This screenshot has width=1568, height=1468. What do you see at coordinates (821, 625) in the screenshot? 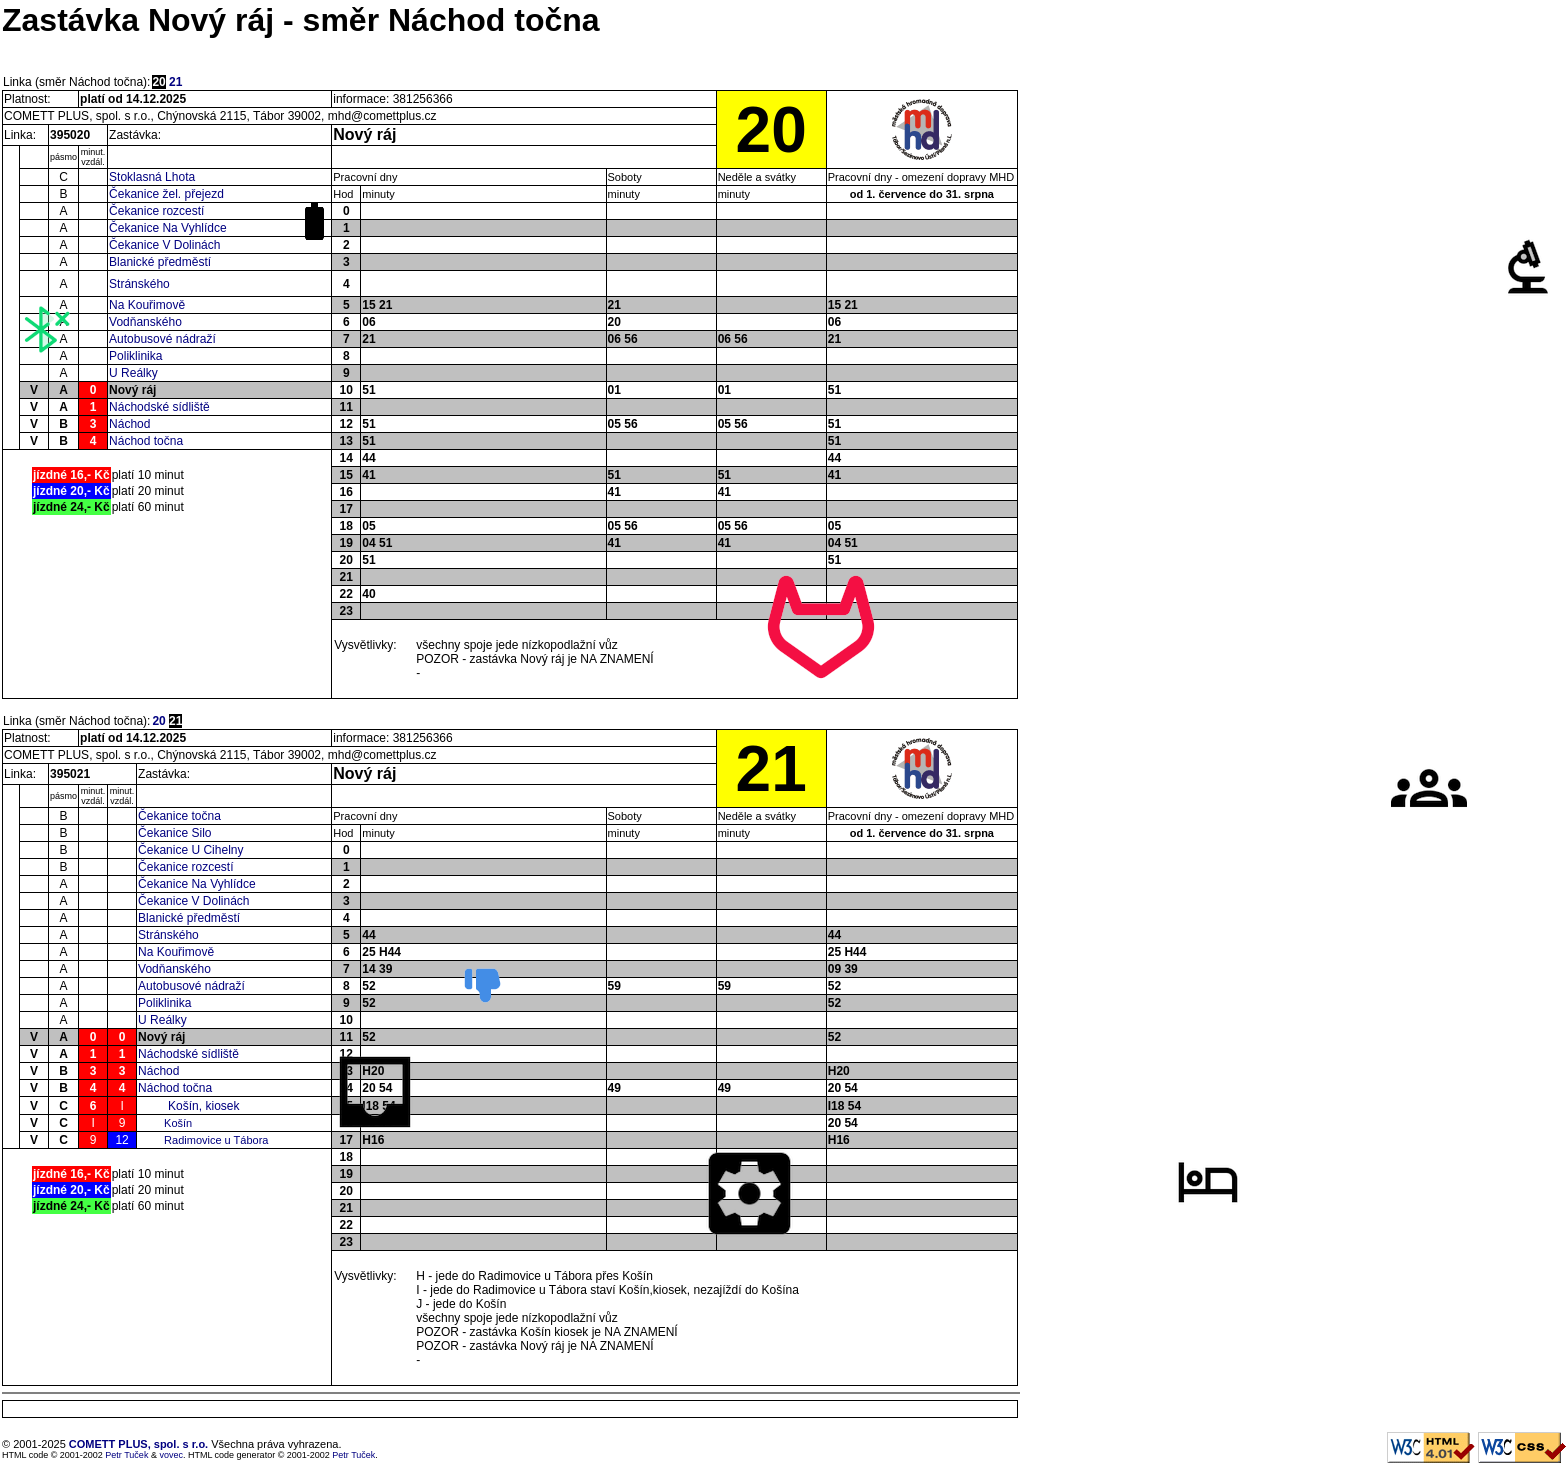
I see `open gitlab repository` at bounding box center [821, 625].